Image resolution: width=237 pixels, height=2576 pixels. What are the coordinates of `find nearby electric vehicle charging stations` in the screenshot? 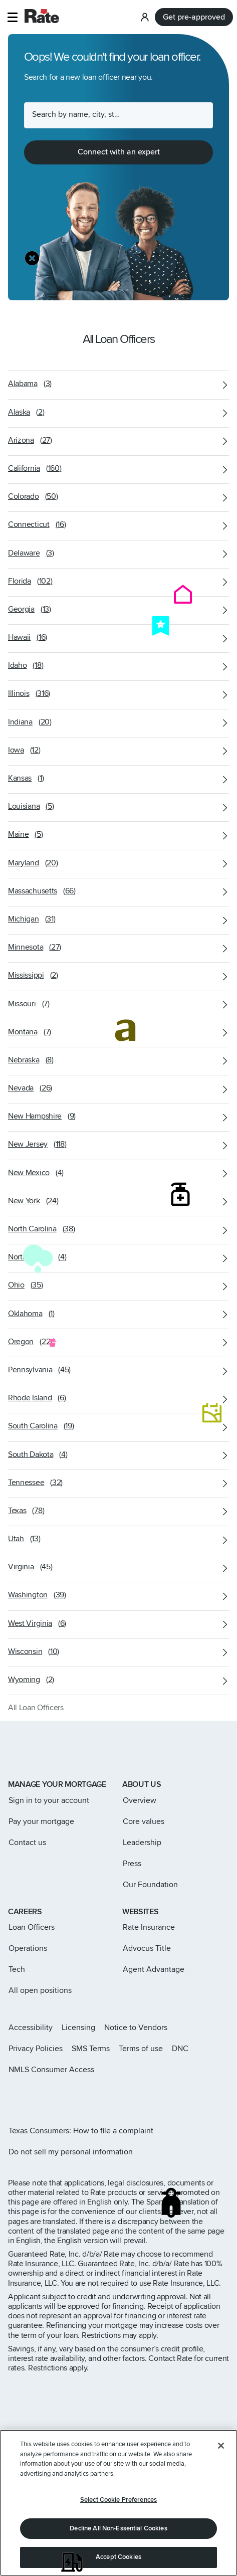 It's located at (72, 2562).